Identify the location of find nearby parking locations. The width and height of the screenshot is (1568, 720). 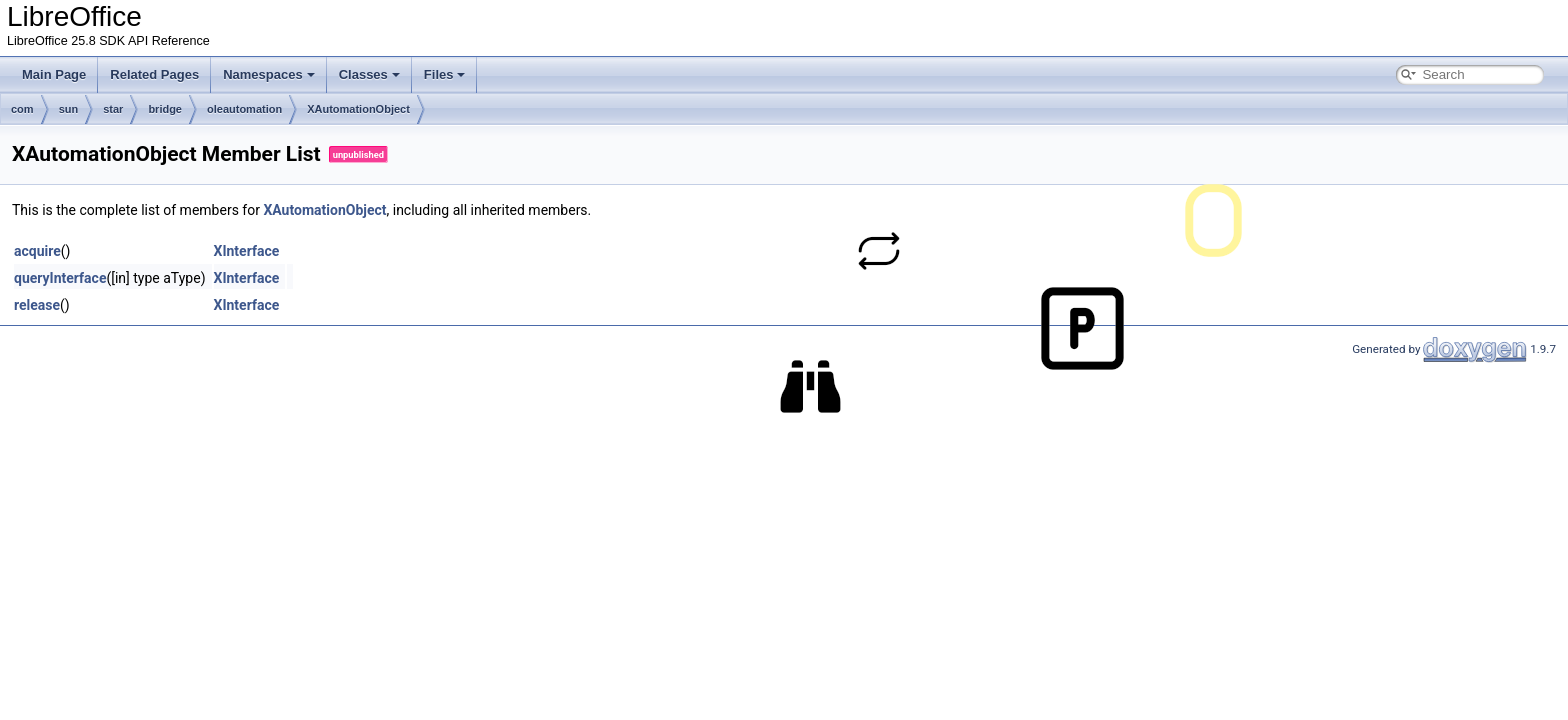
(1082, 328).